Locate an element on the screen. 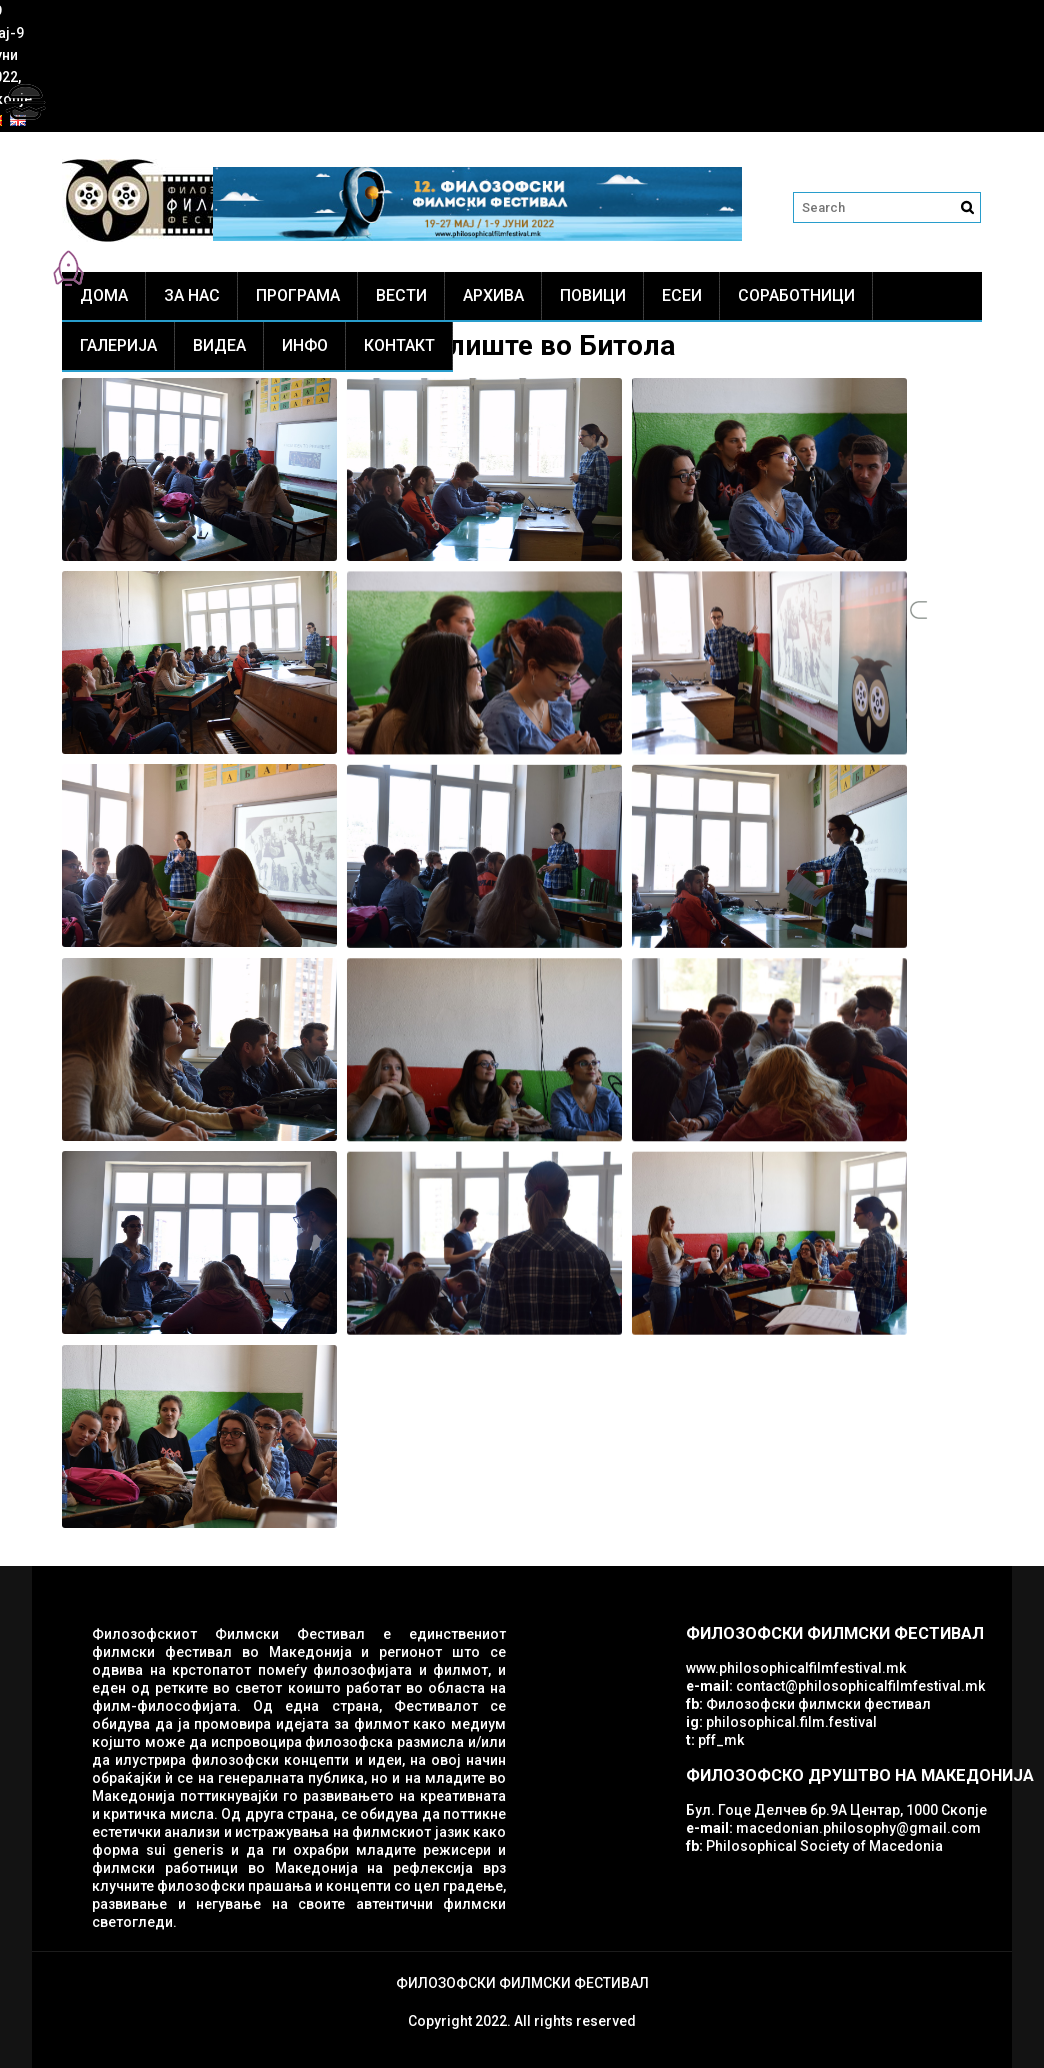 This screenshot has width=1044, height=2068. launch or deploy an application is located at coordinates (68, 269).